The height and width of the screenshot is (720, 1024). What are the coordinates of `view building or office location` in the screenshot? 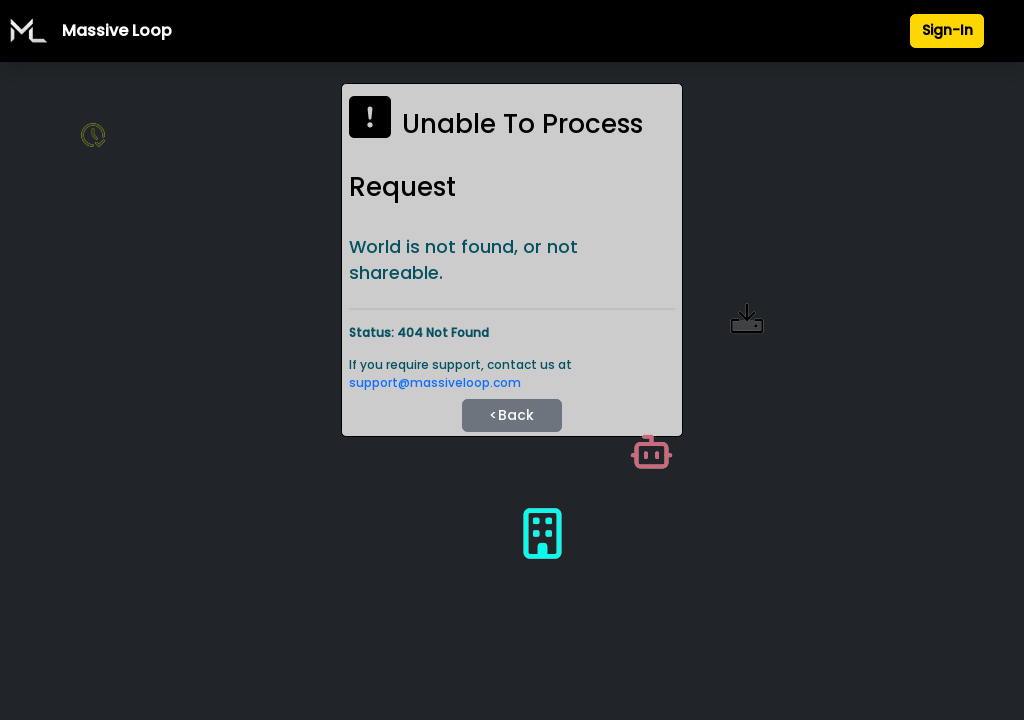 It's located at (542, 533).